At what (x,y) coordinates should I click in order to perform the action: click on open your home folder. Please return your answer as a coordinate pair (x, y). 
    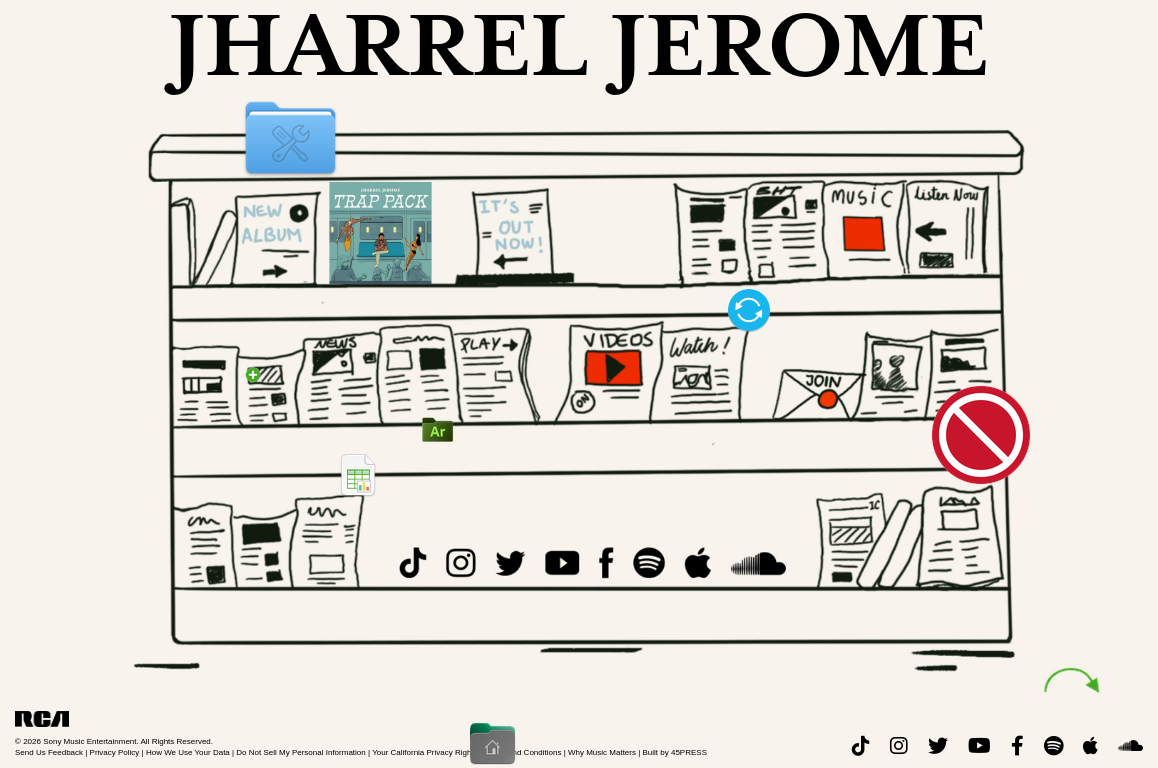
    Looking at the image, I should click on (492, 743).